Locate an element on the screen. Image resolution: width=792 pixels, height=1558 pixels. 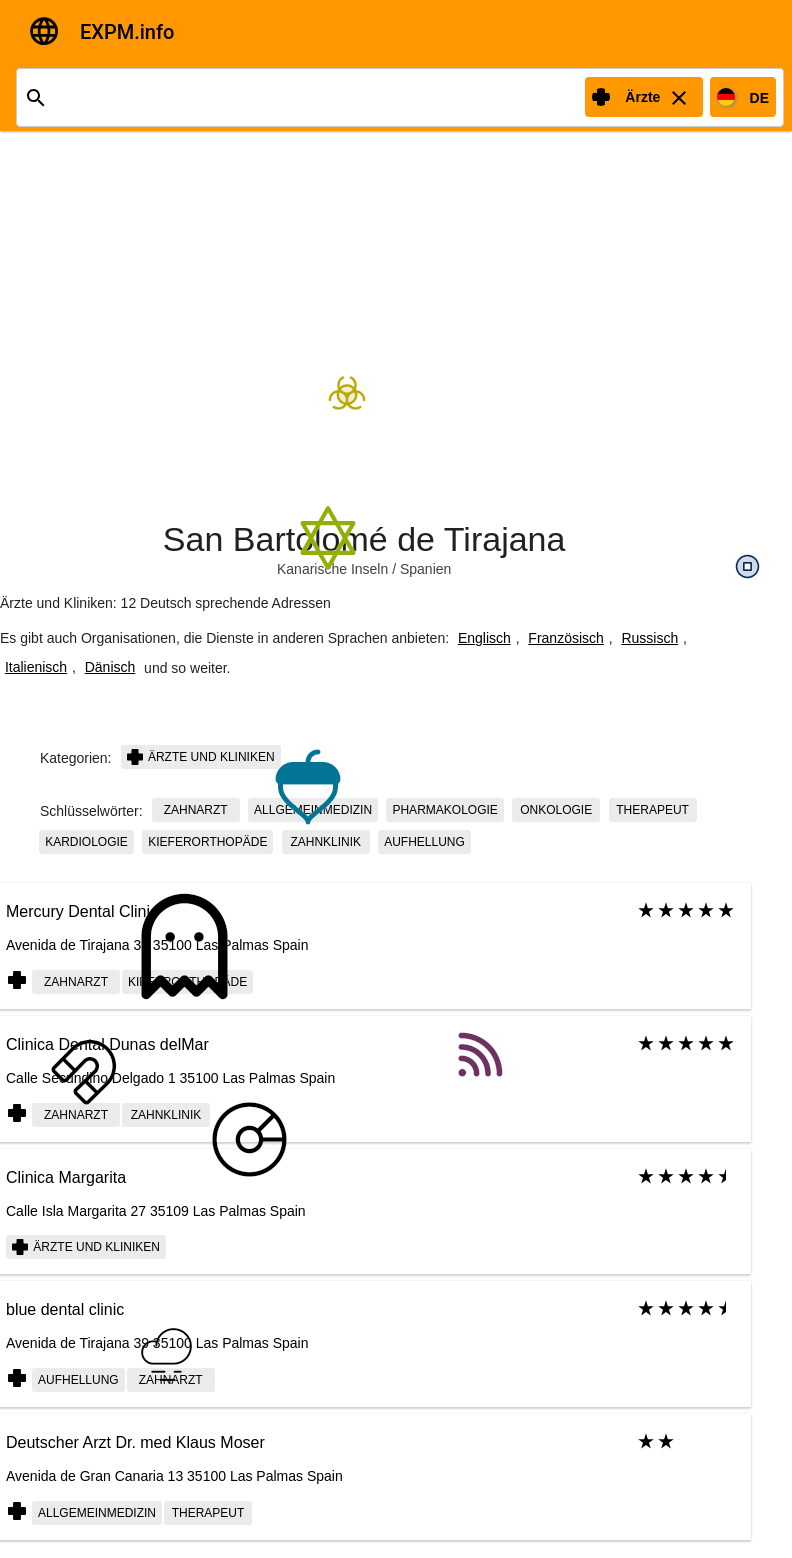
indicates foggy weather conditions is located at coordinates (166, 1353).